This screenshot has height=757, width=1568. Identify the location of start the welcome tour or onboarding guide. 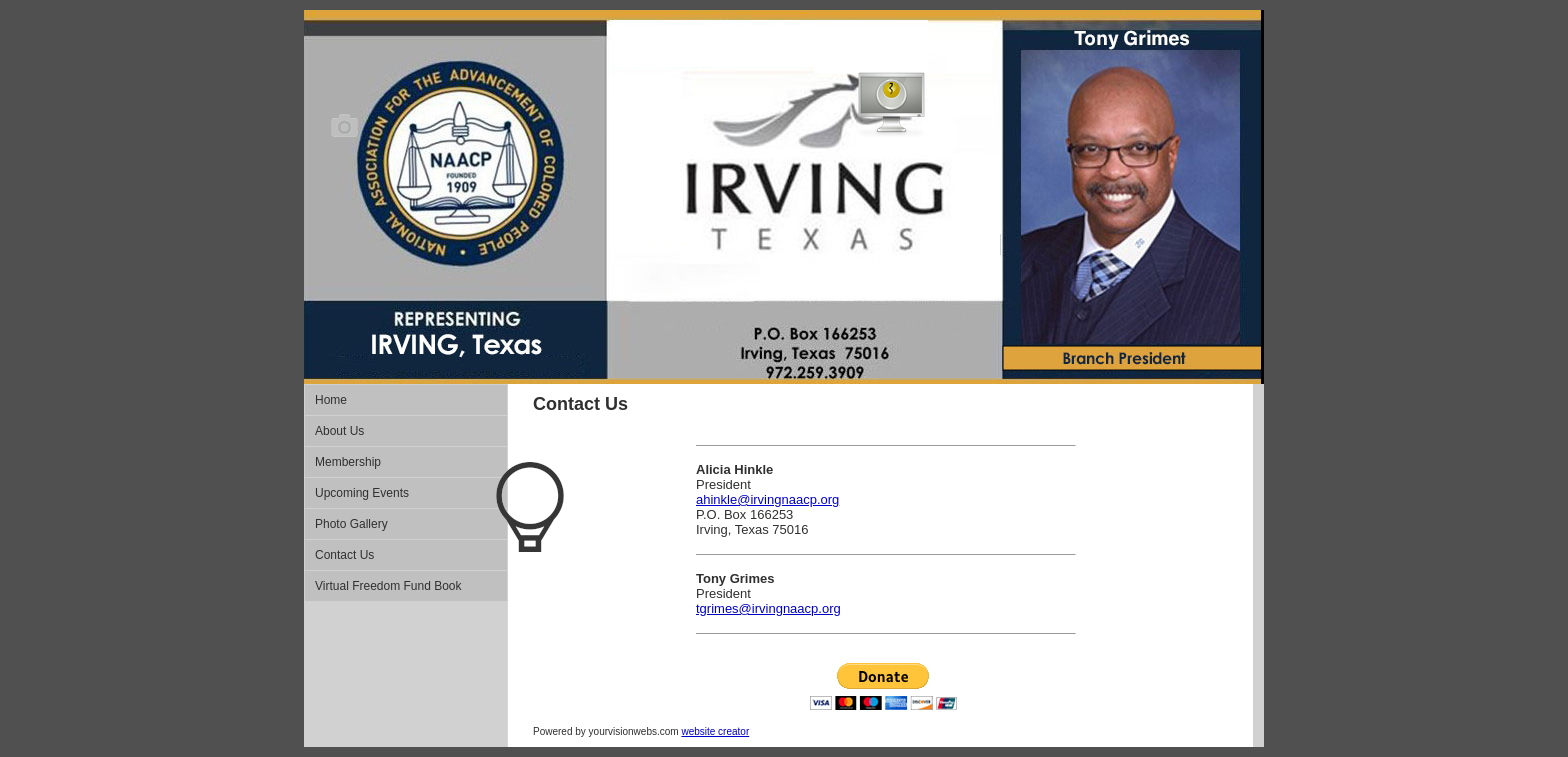
(530, 507).